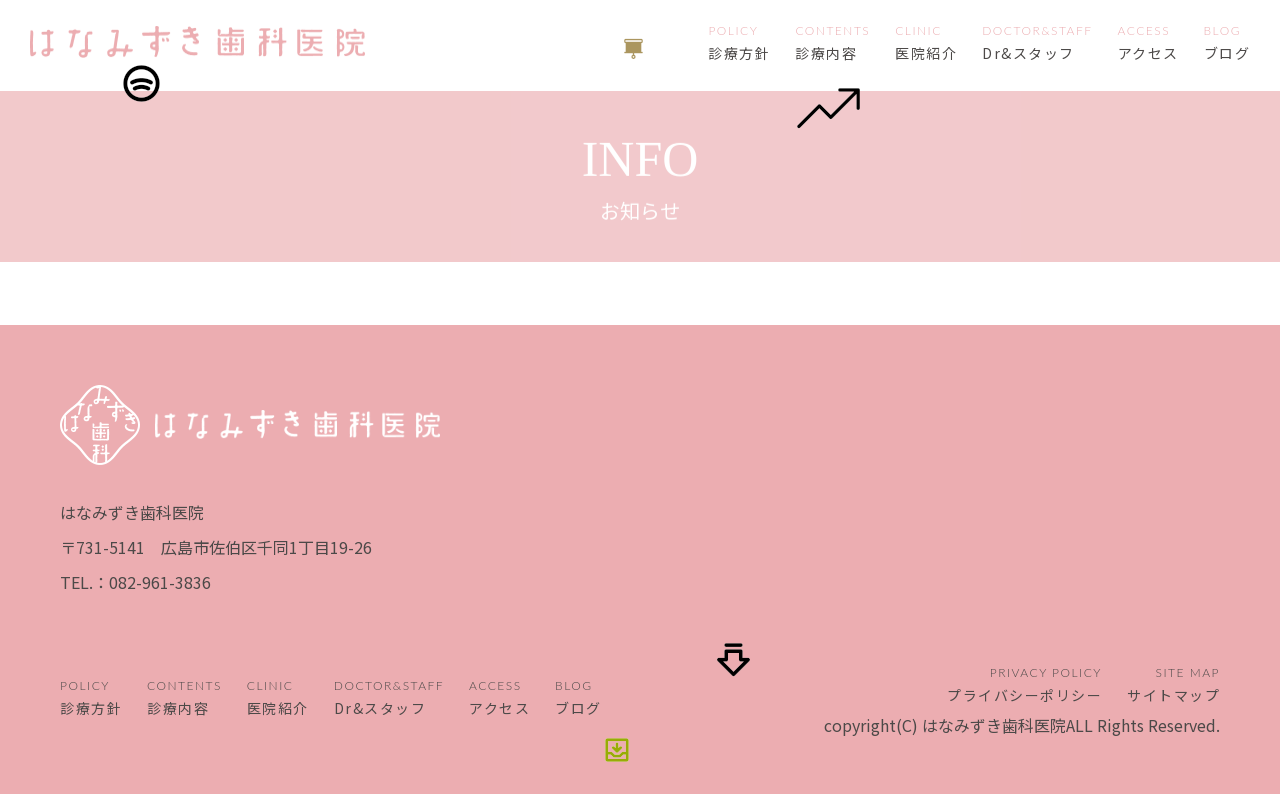  I want to click on download file or content, so click(733, 658).